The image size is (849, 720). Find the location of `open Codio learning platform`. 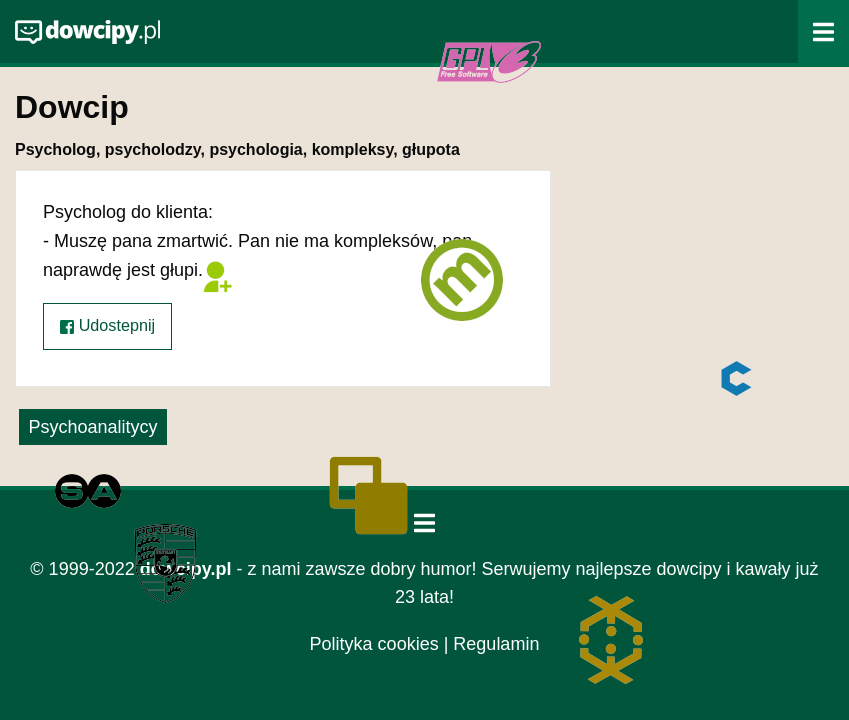

open Codio learning platform is located at coordinates (736, 378).